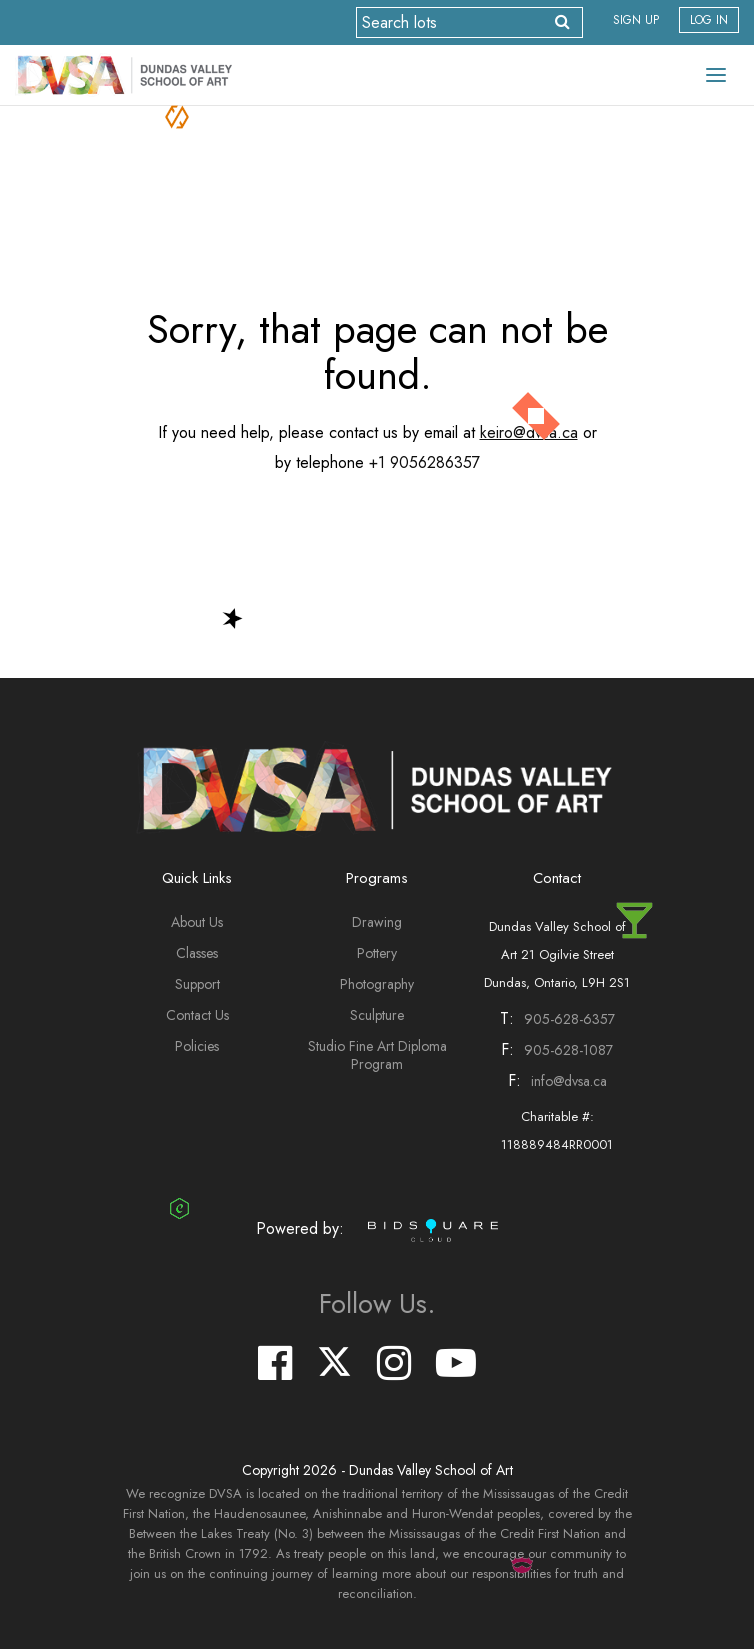 Image resolution: width=754 pixels, height=1649 pixels. What do you see at coordinates (179, 1208) in the screenshot?
I see `open the Chai app` at bounding box center [179, 1208].